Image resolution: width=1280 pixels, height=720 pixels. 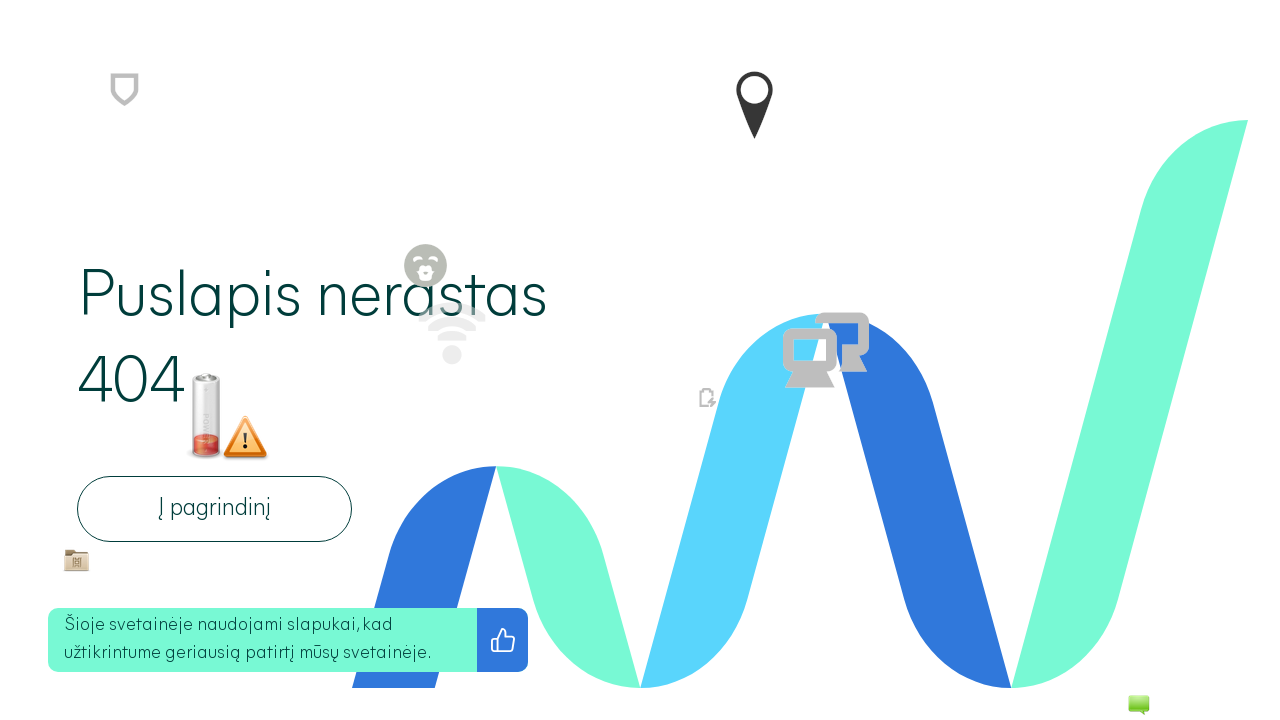 I want to click on indicates battery is empty but currently charging, so click(x=706, y=397).